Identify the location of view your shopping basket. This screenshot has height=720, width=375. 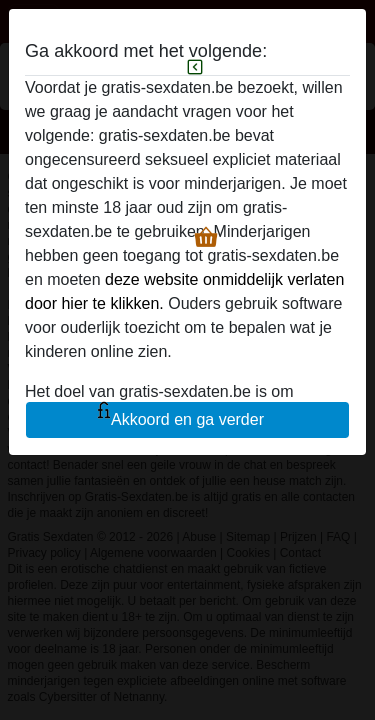
(206, 238).